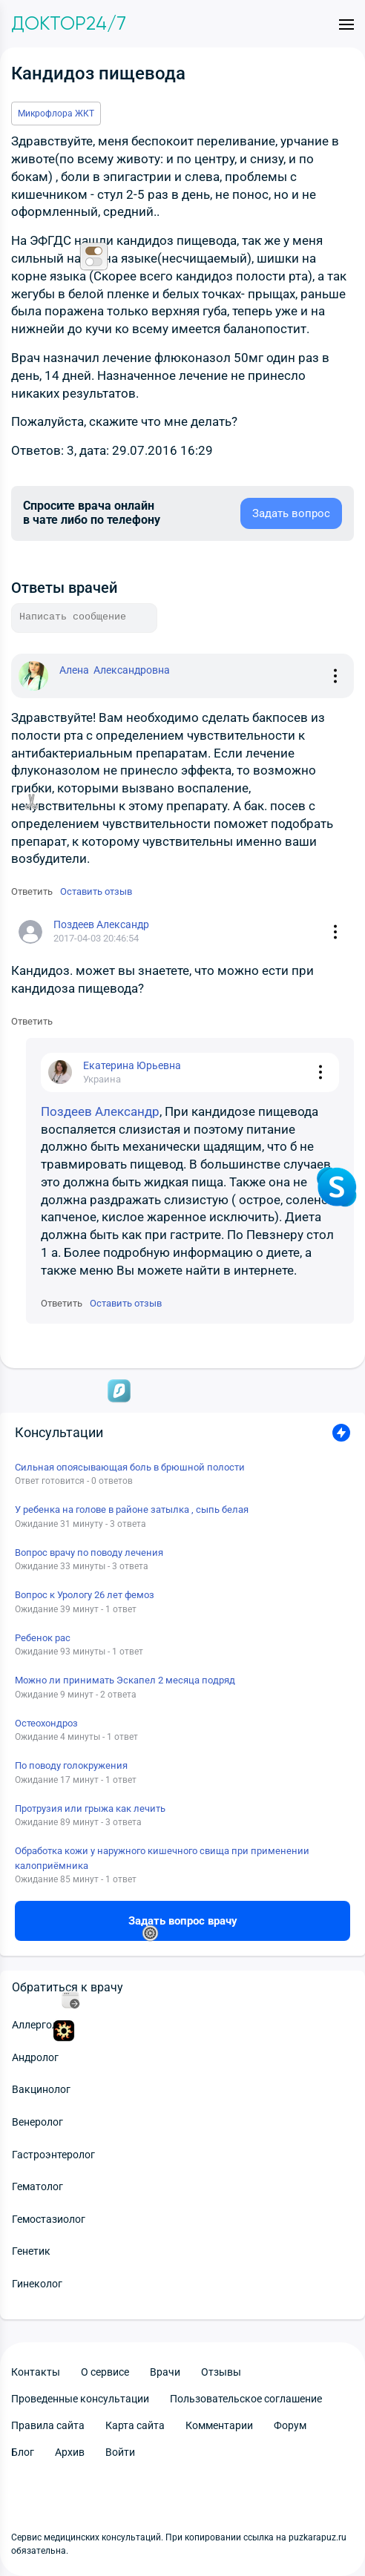 This screenshot has height=2576, width=365. What do you see at coordinates (70, 2000) in the screenshot?
I see `run or execute the current application` at bounding box center [70, 2000].